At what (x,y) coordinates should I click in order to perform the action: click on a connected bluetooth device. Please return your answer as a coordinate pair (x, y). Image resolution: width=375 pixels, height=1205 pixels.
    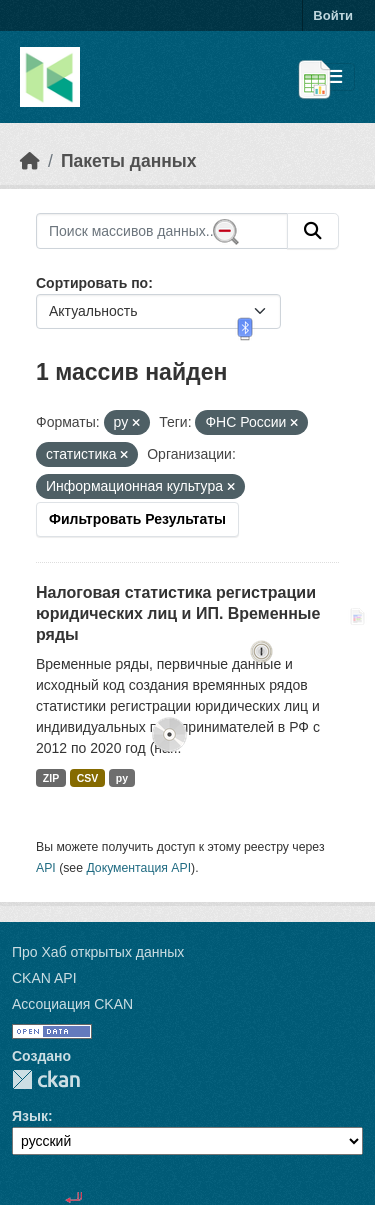
    Looking at the image, I should click on (245, 329).